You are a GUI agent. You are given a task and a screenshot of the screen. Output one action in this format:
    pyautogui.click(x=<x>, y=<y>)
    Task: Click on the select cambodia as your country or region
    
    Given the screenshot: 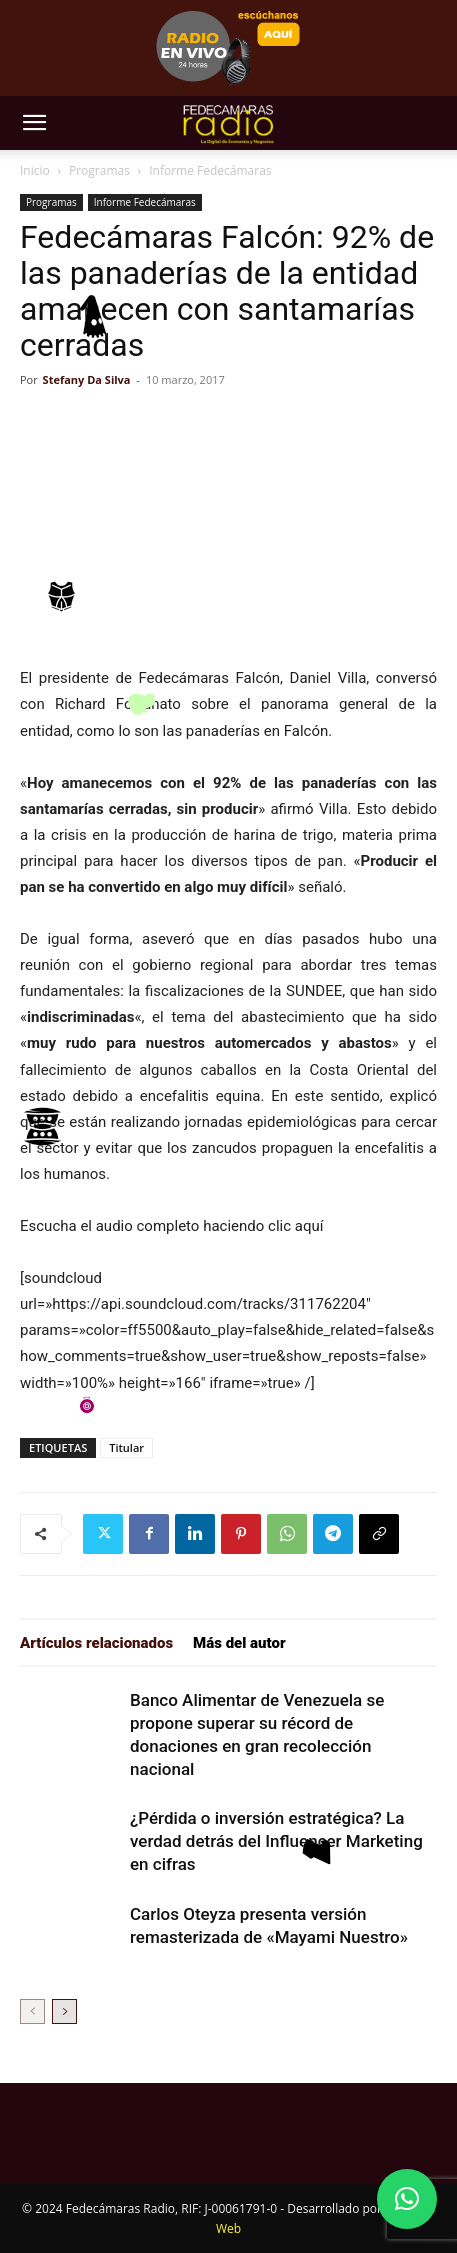 What is the action you would take?
    pyautogui.click(x=141, y=703)
    